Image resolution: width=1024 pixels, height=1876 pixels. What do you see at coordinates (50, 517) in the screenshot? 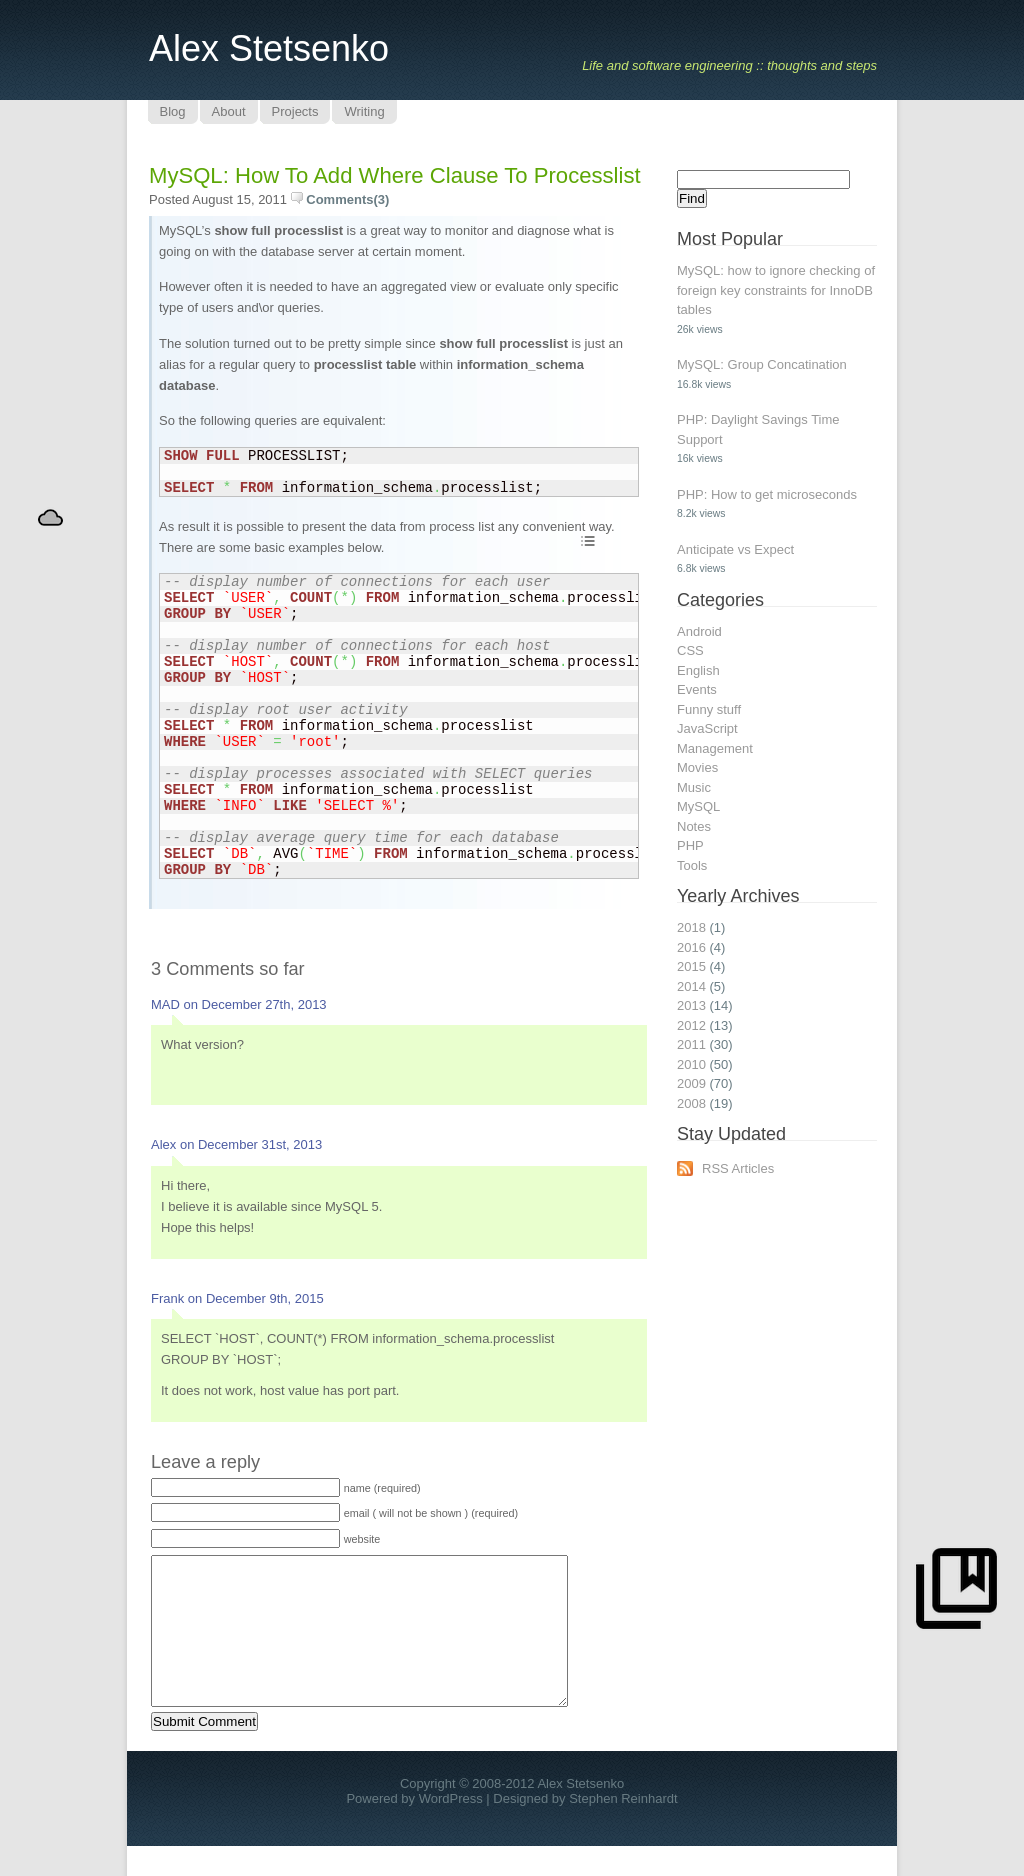
I see `view current weather conditions` at bounding box center [50, 517].